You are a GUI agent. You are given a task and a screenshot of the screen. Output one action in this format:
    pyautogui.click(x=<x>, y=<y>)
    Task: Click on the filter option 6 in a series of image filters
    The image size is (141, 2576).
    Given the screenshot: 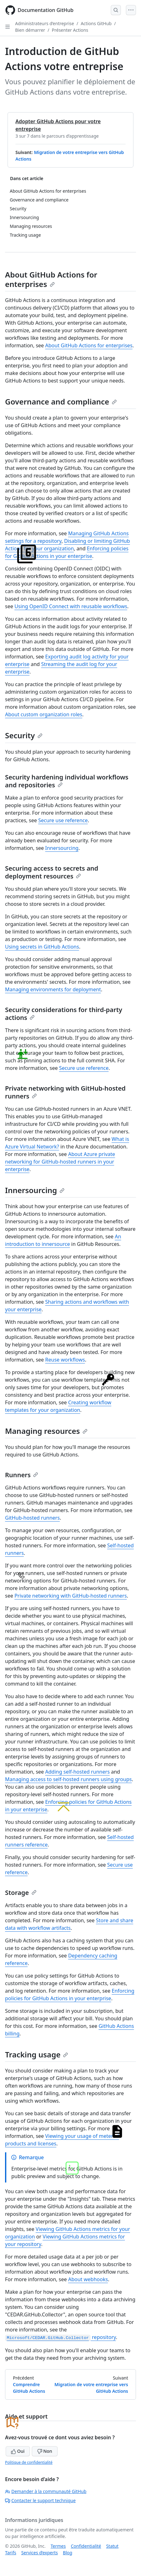 What is the action you would take?
    pyautogui.click(x=26, y=554)
    